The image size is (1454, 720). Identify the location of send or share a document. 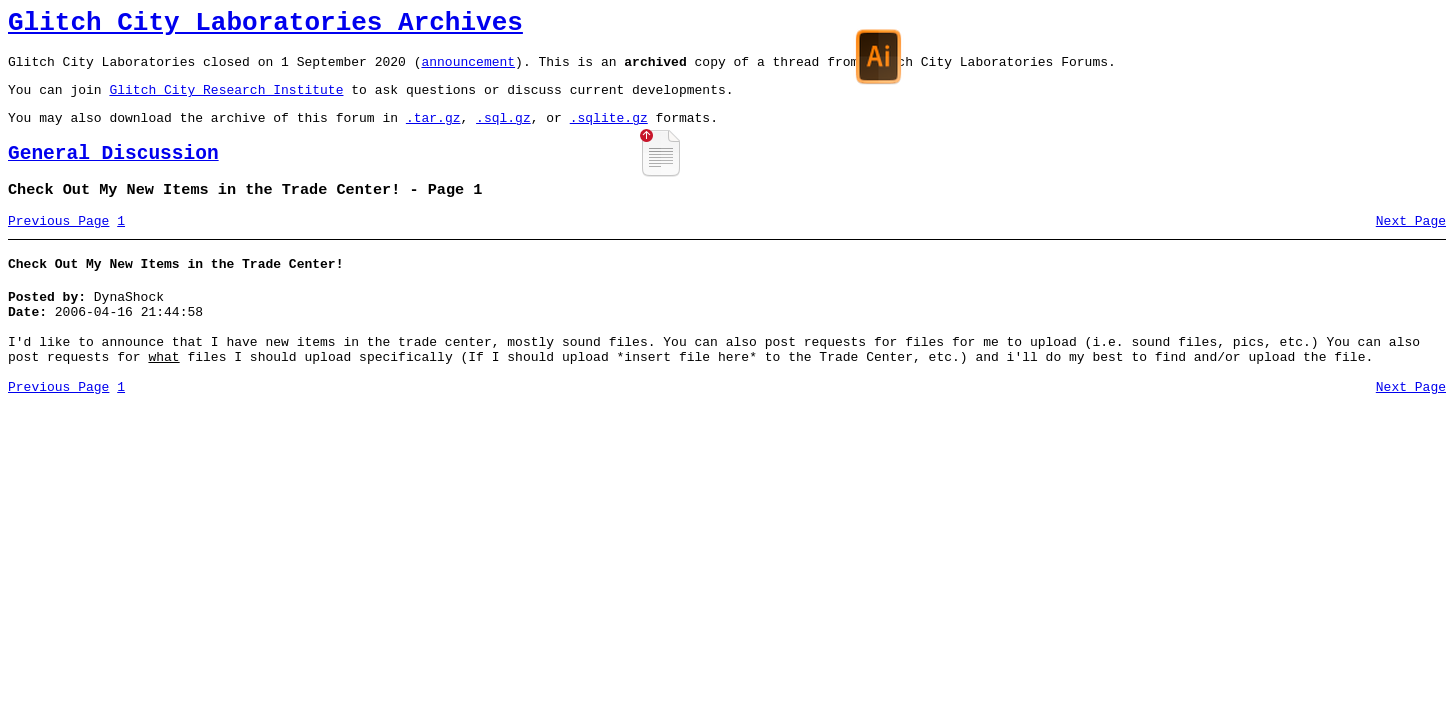
(661, 153).